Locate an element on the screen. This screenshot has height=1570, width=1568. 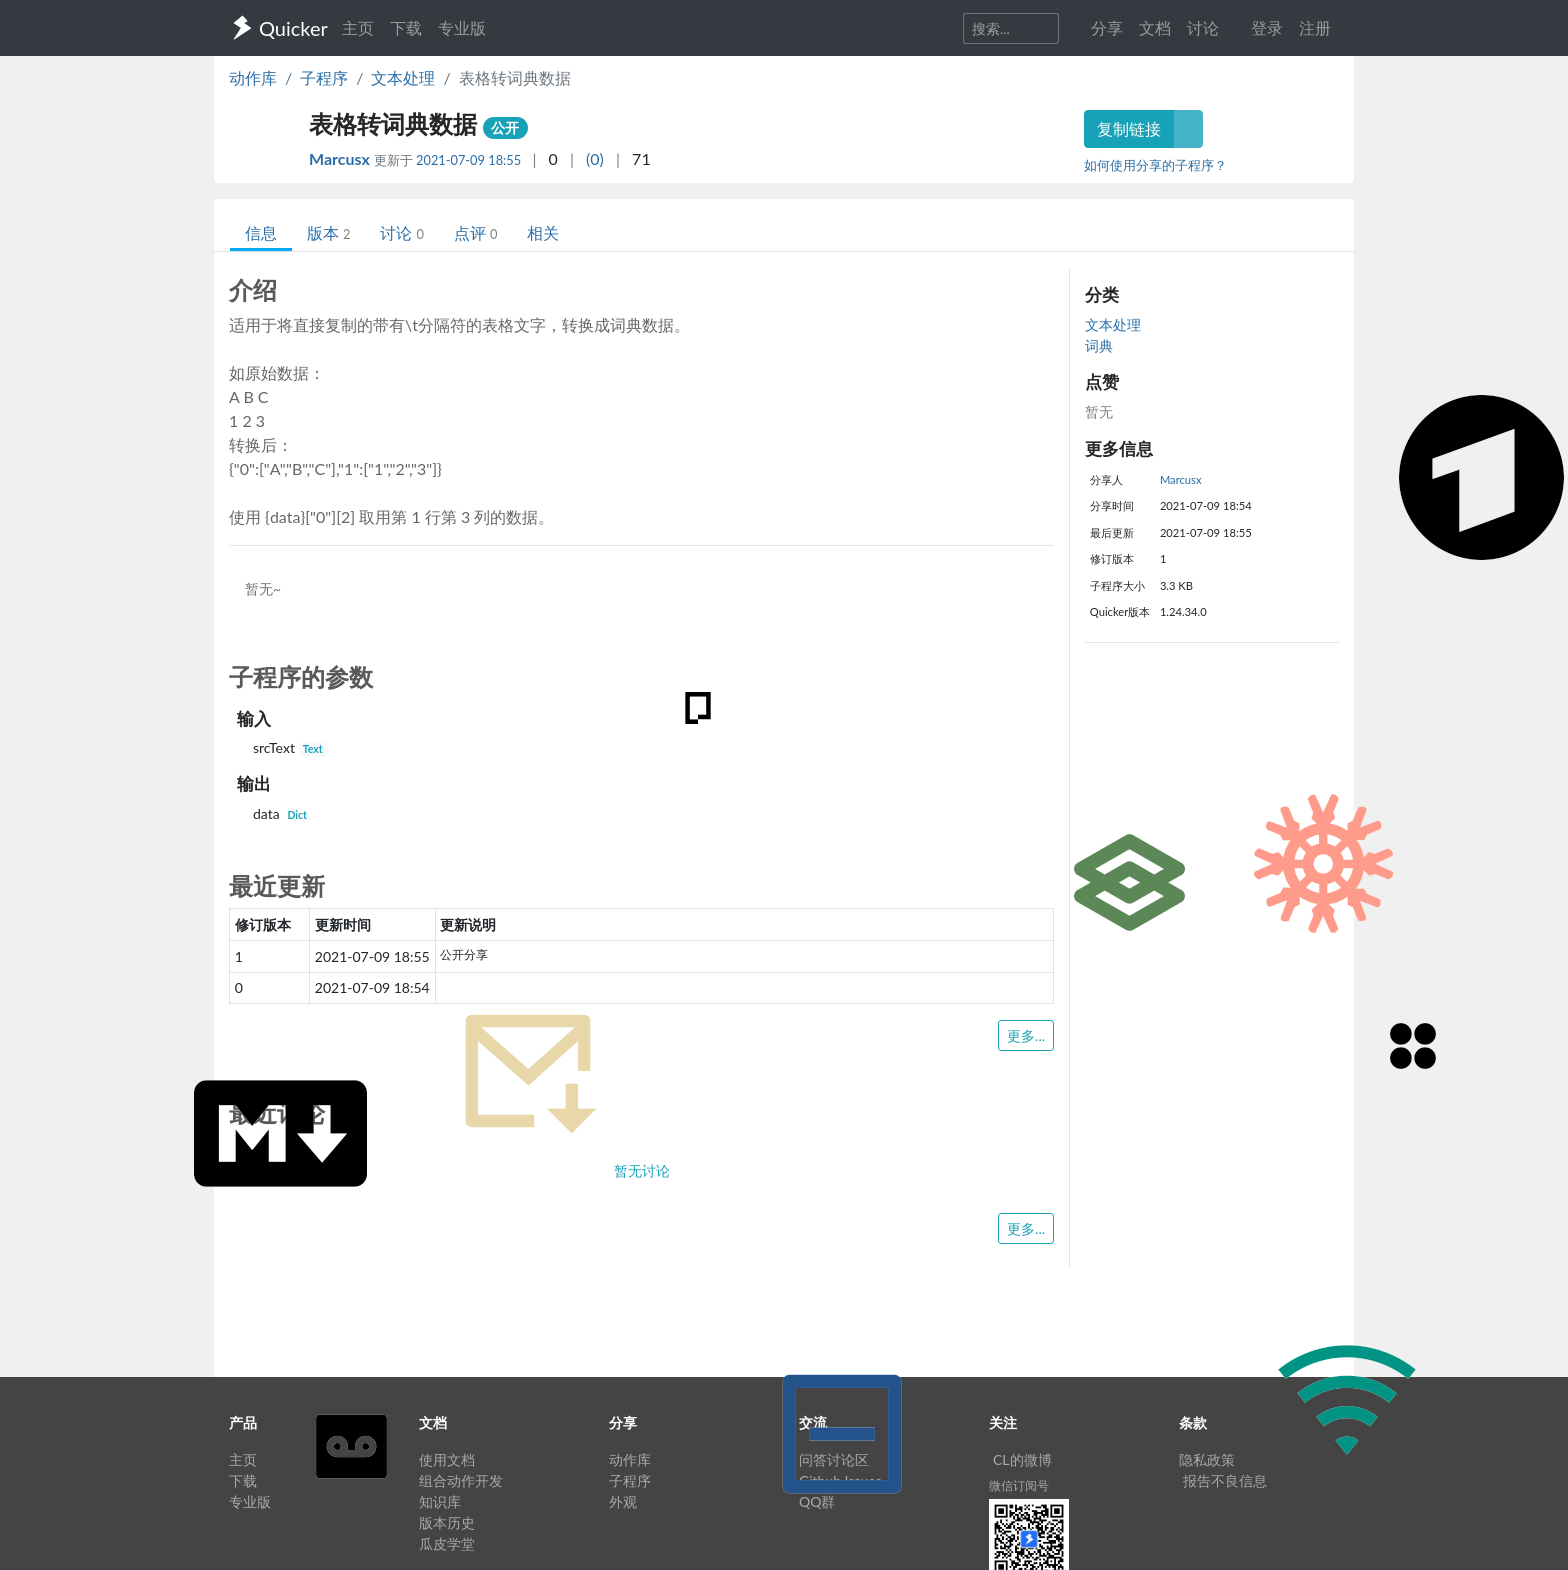
indicates wireless network connection status is located at coordinates (1347, 1400).